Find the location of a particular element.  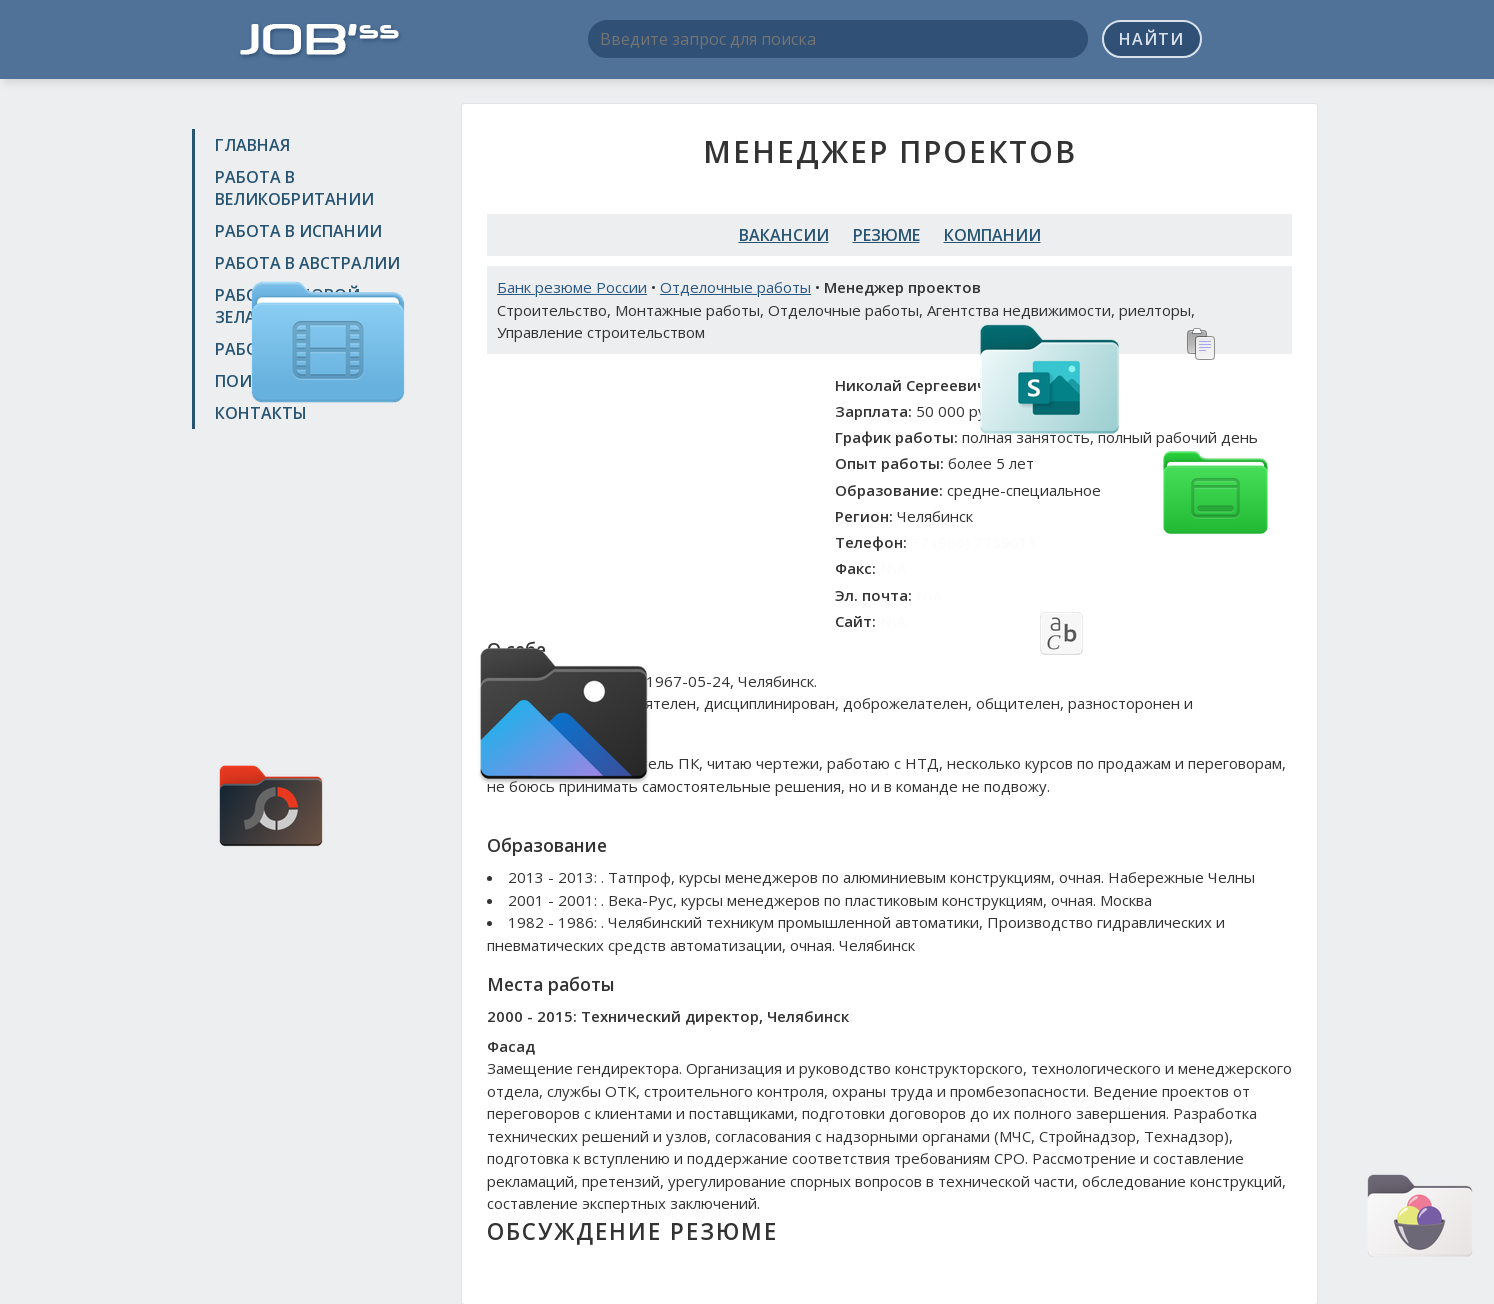

open your videos folder is located at coordinates (328, 342).